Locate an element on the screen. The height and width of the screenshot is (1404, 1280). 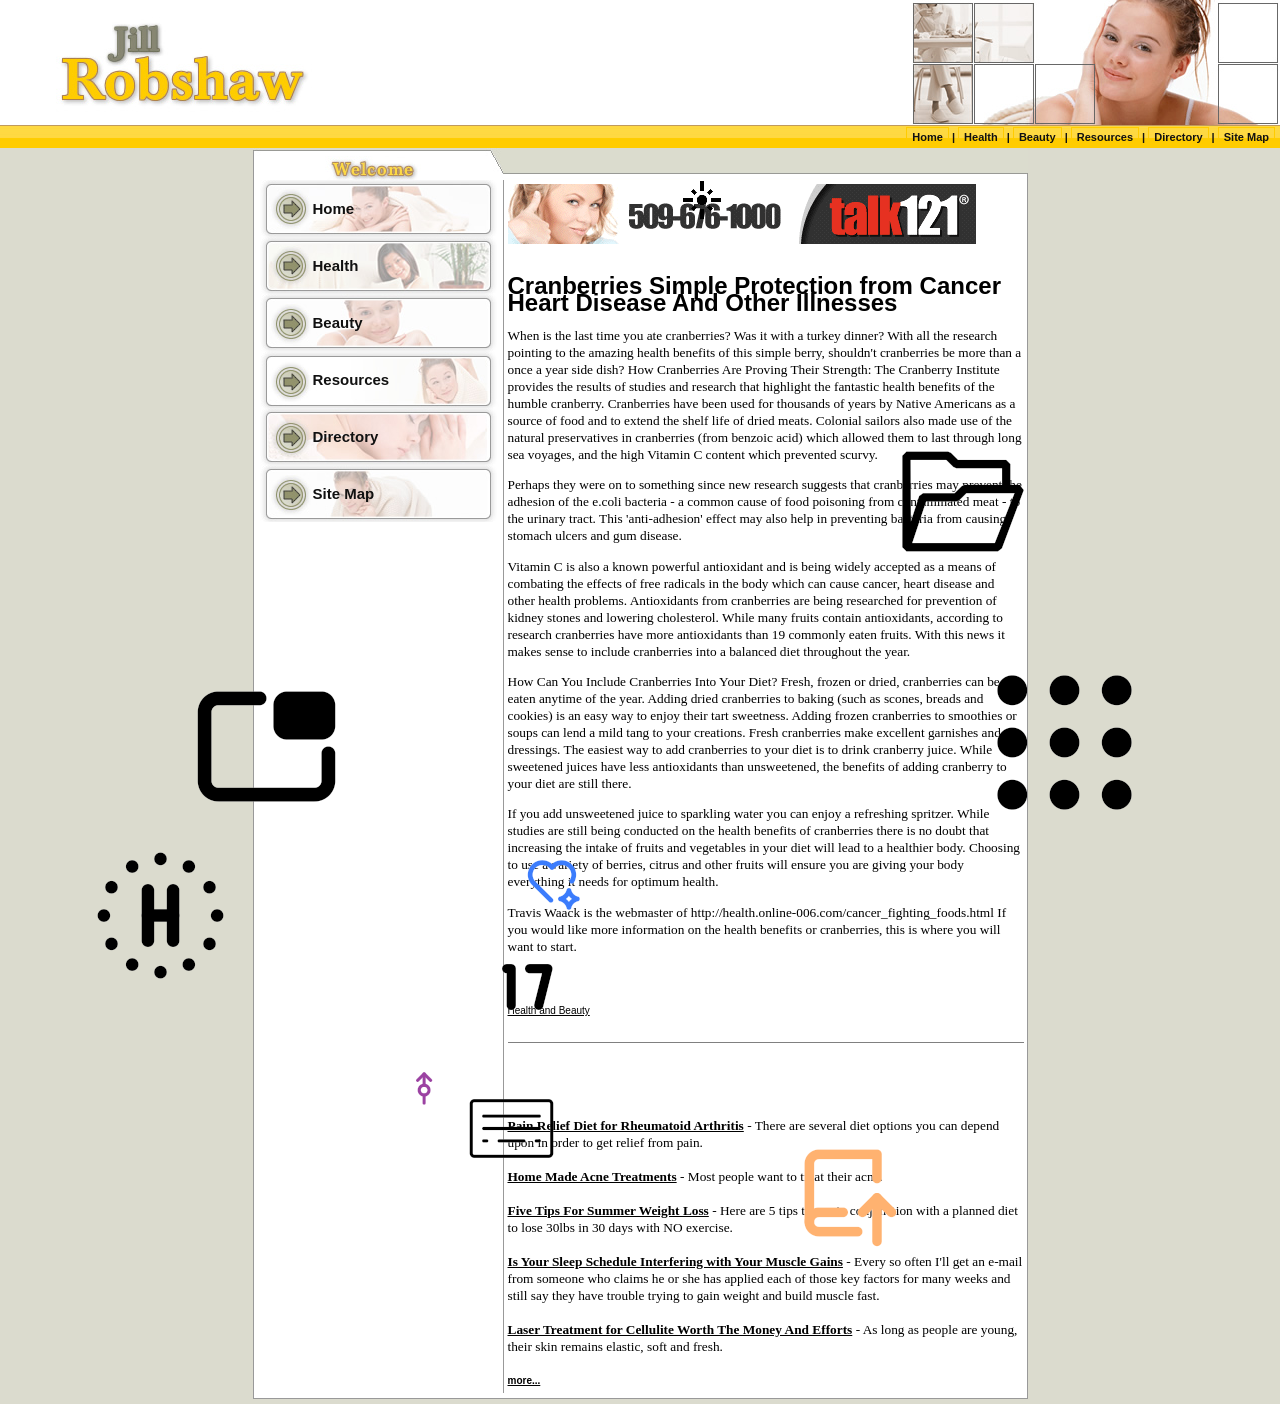
an open folder in the file explorer is located at coordinates (960, 501).